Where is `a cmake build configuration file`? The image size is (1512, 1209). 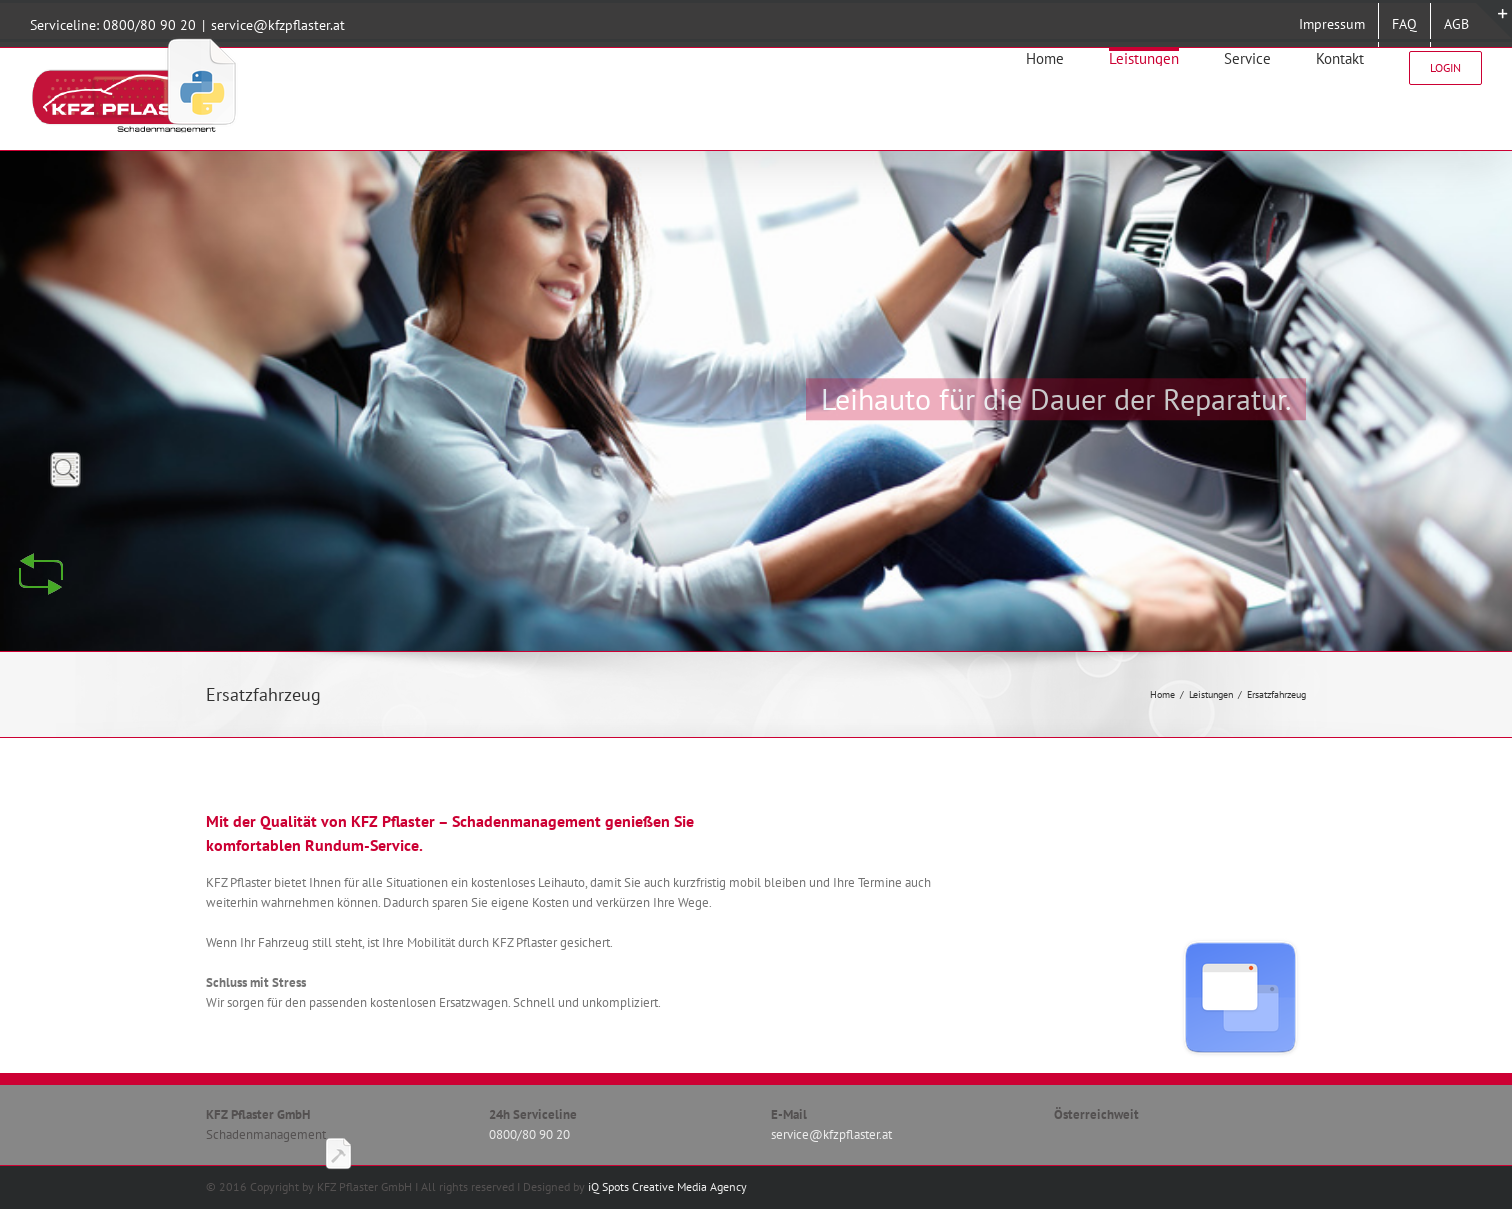
a cmake build configuration file is located at coordinates (338, 1153).